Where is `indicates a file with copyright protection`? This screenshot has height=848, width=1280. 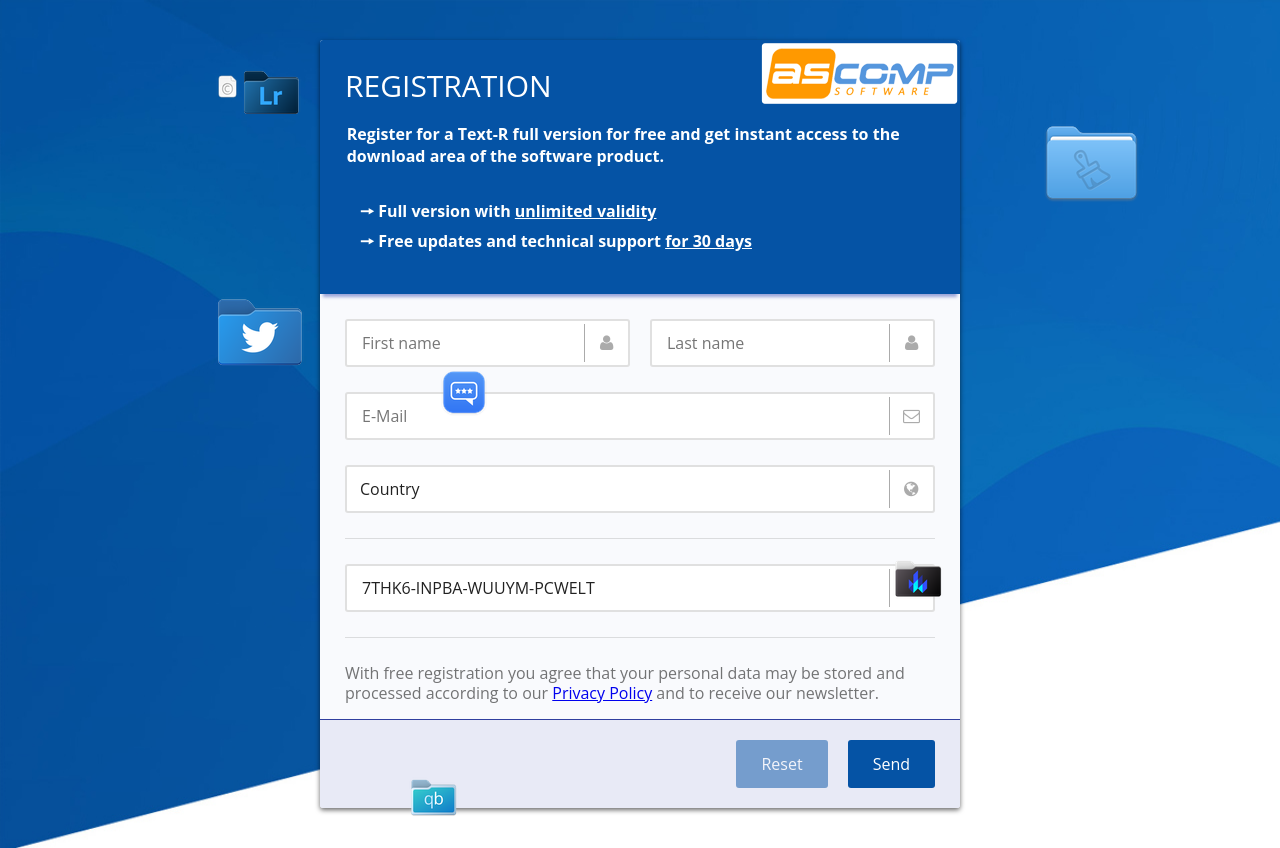 indicates a file with copyright protection is located at coordinates (227, 86).